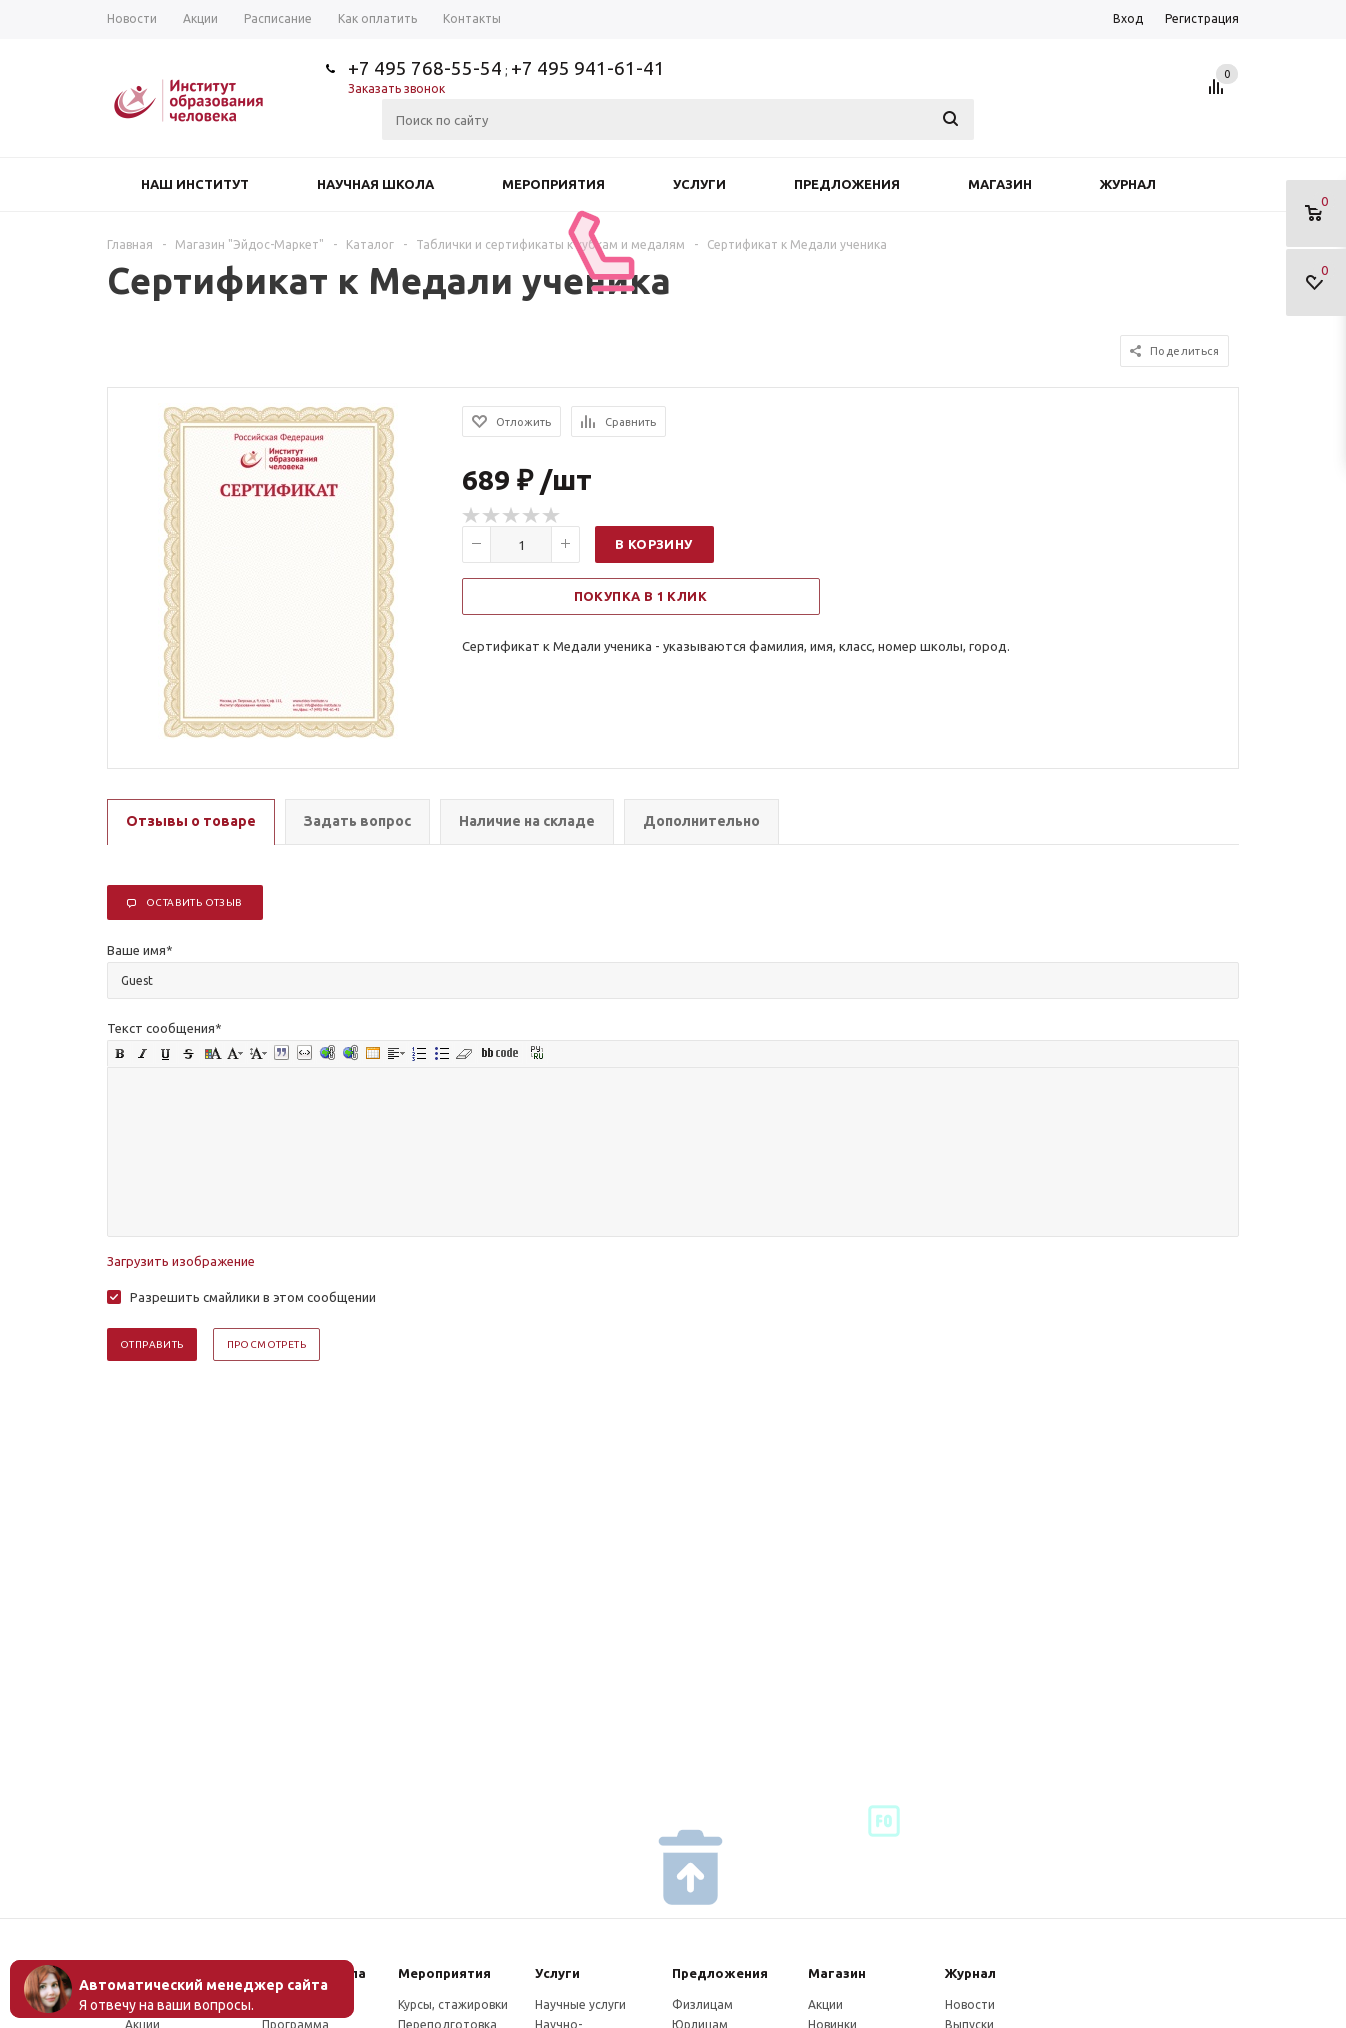 The image size is (1346, 2028). Describe the element at coordinates (884, 1821) in the screenshot. I see `f0 function key or keyboard shortcut` at that location.